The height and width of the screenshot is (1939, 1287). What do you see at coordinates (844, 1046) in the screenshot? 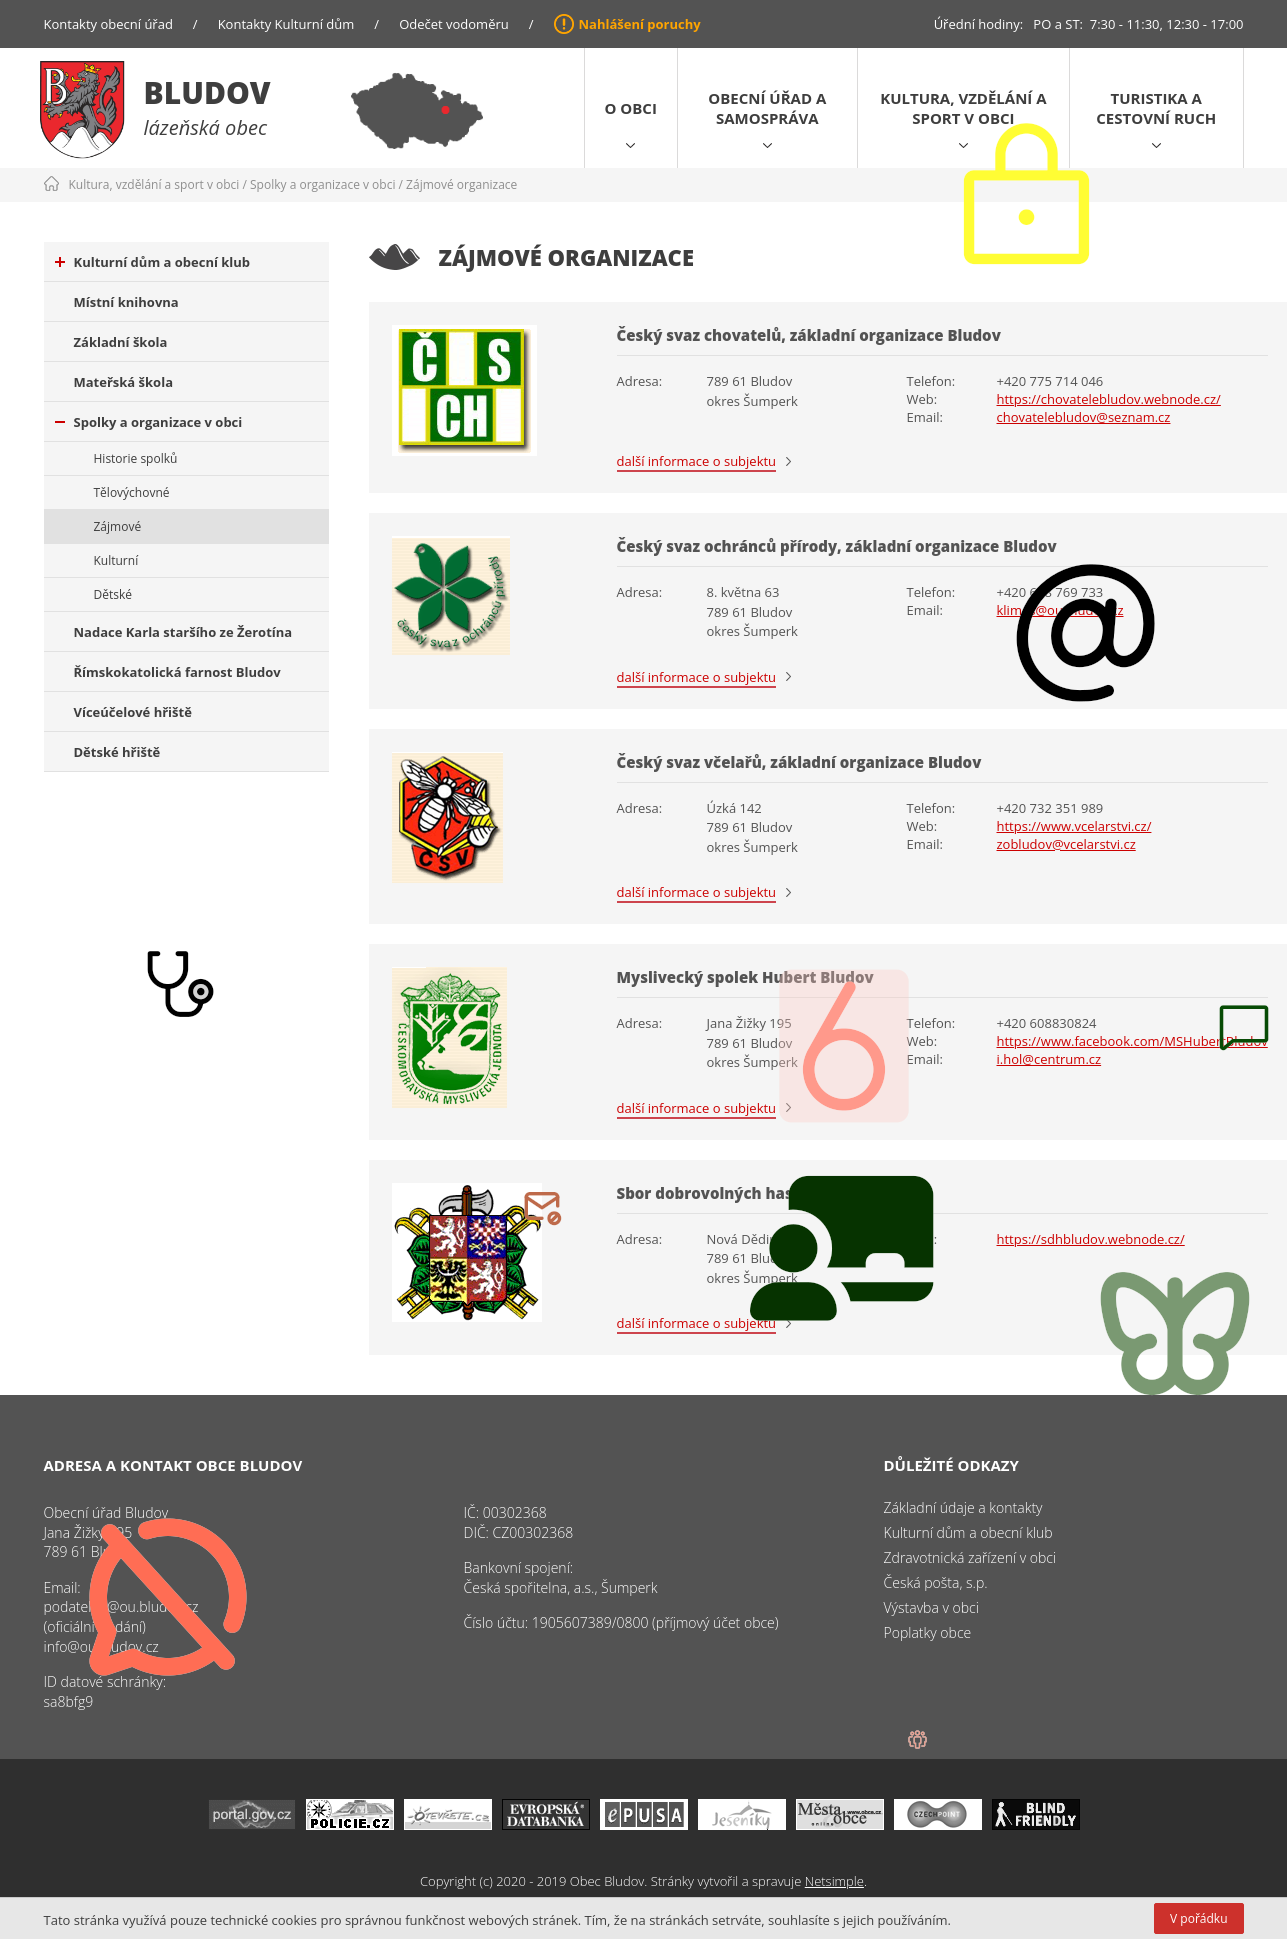
I see `indicates step six in a multi-step process` at bounding box center [844, 1046].